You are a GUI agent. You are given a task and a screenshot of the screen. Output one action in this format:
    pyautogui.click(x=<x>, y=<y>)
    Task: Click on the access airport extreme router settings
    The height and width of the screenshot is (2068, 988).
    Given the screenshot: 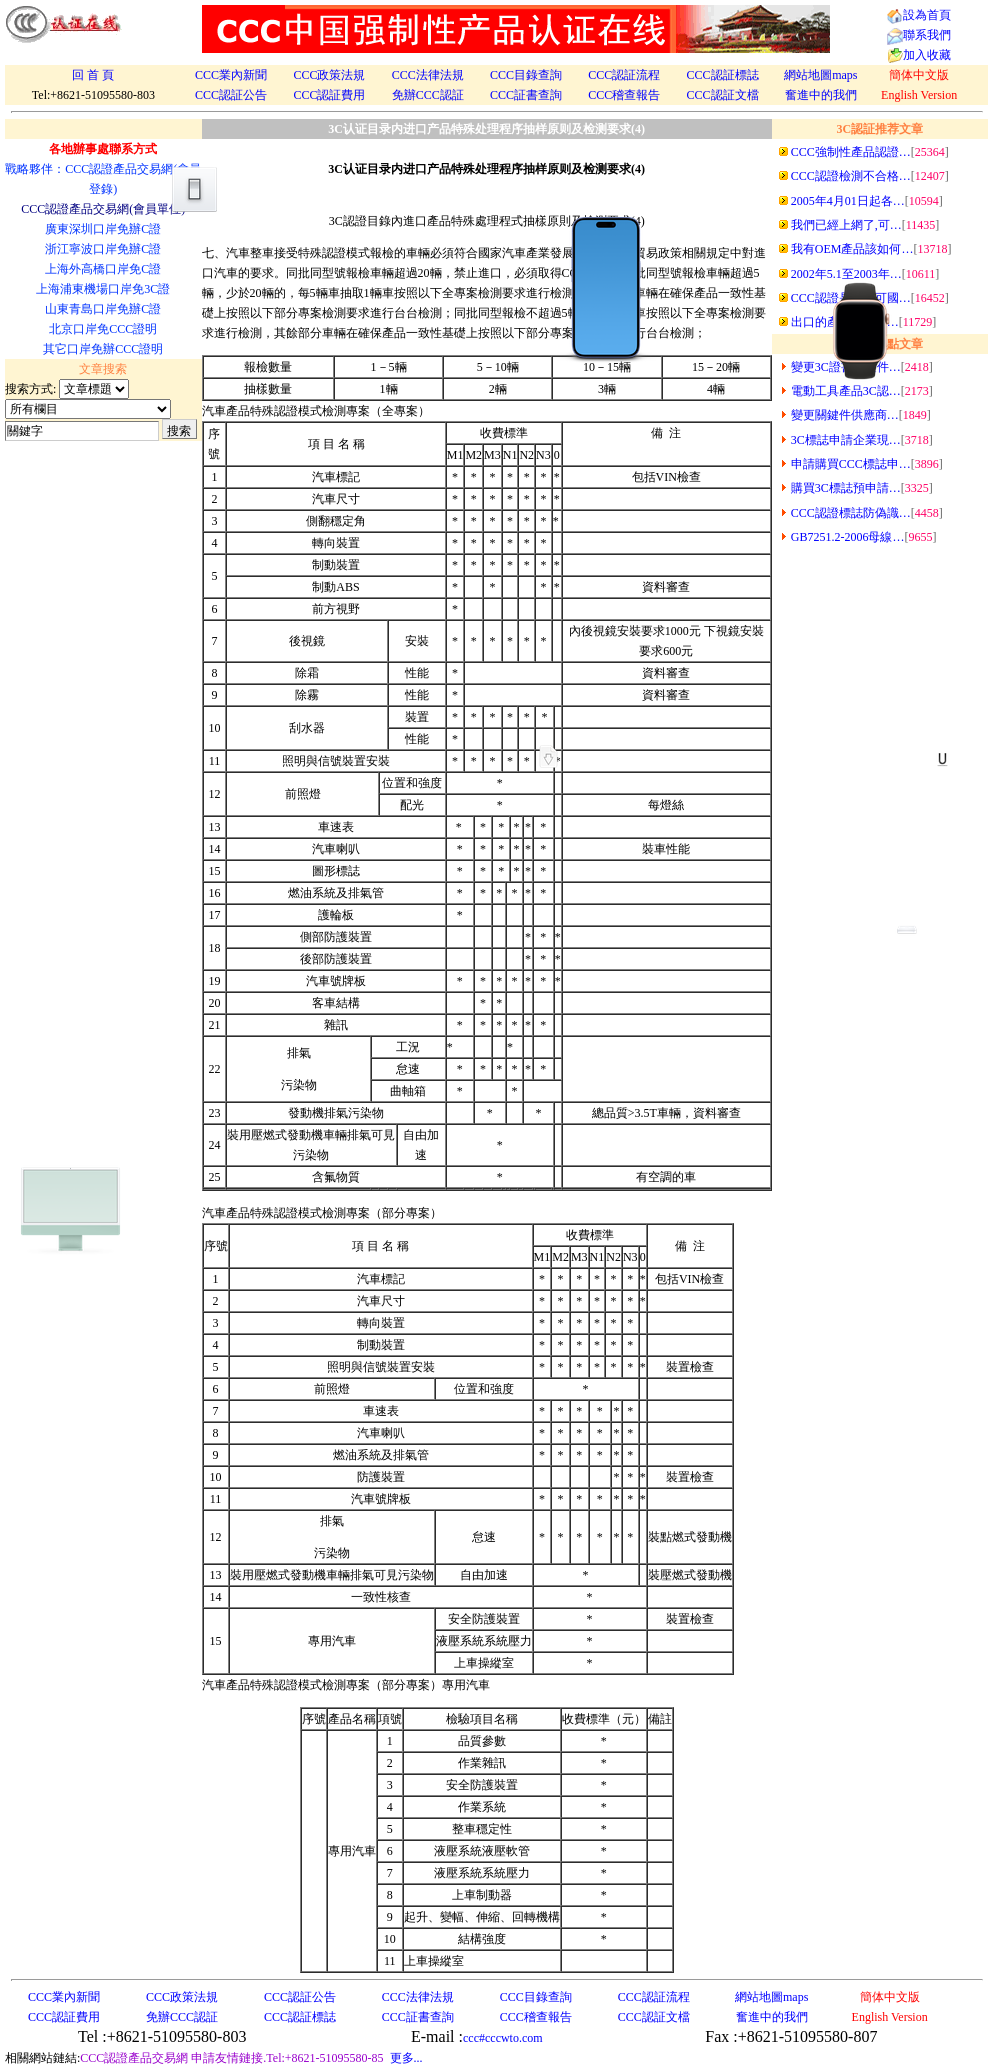 What is the action you would take?
    pyautogui.click(x=907, y=928)
    